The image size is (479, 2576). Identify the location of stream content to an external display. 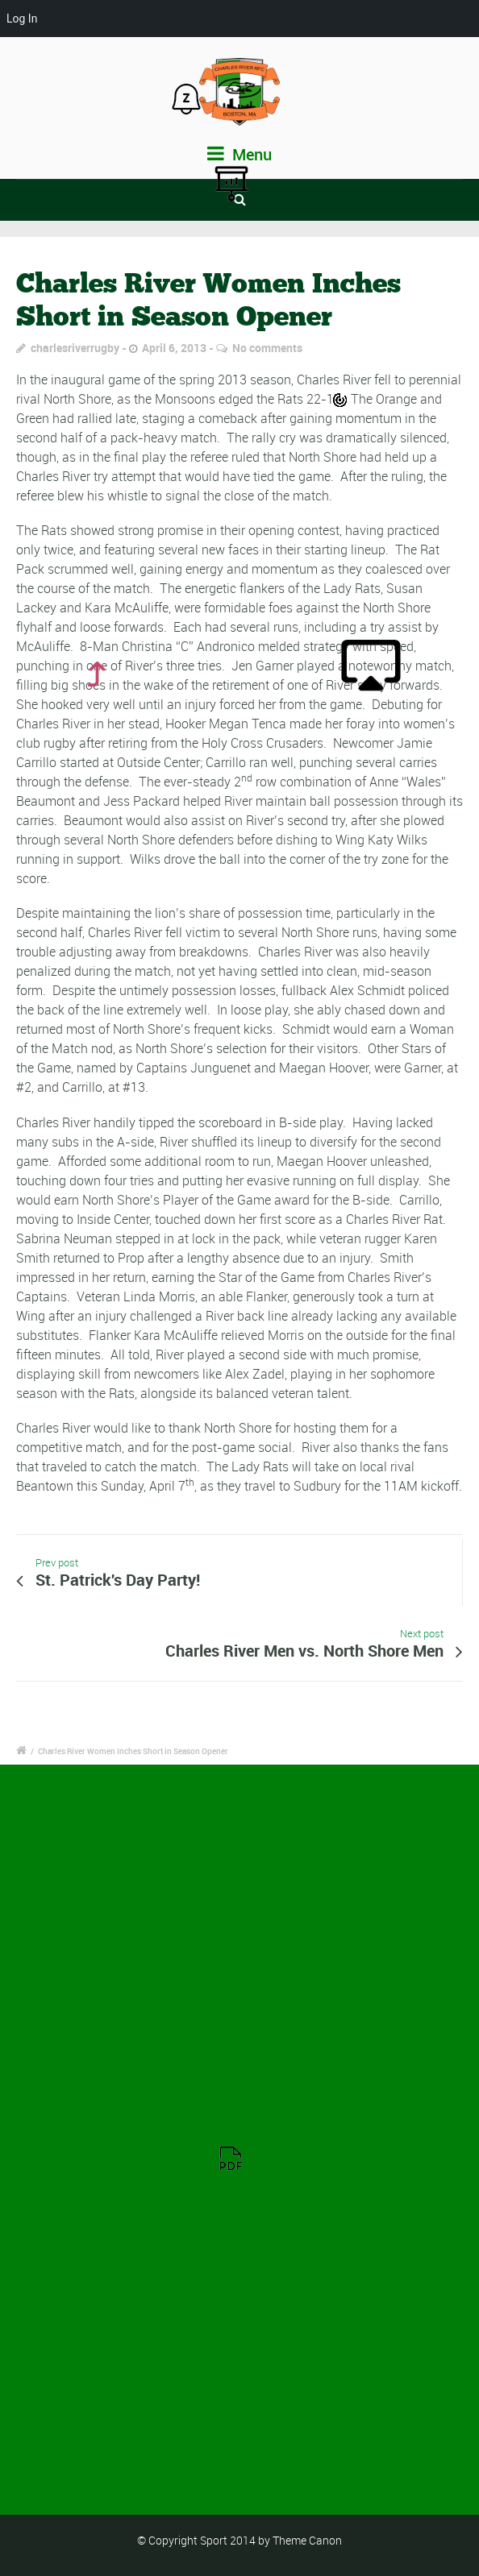
(371, 664).